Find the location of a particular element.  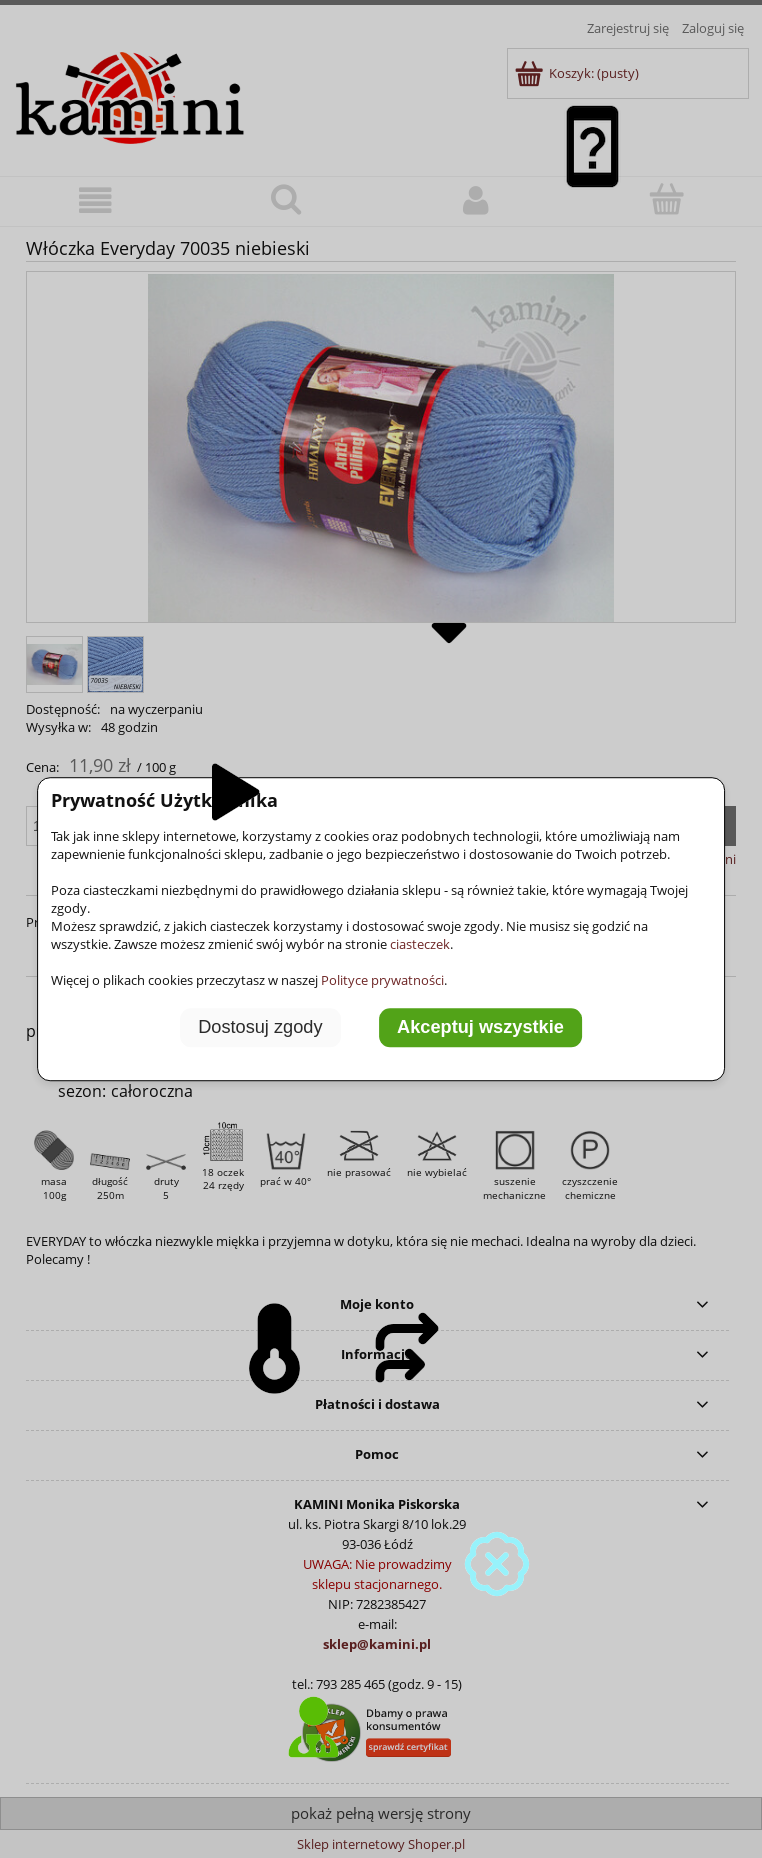

redirect or forward multiple items is located at coordinates (407, 1351).